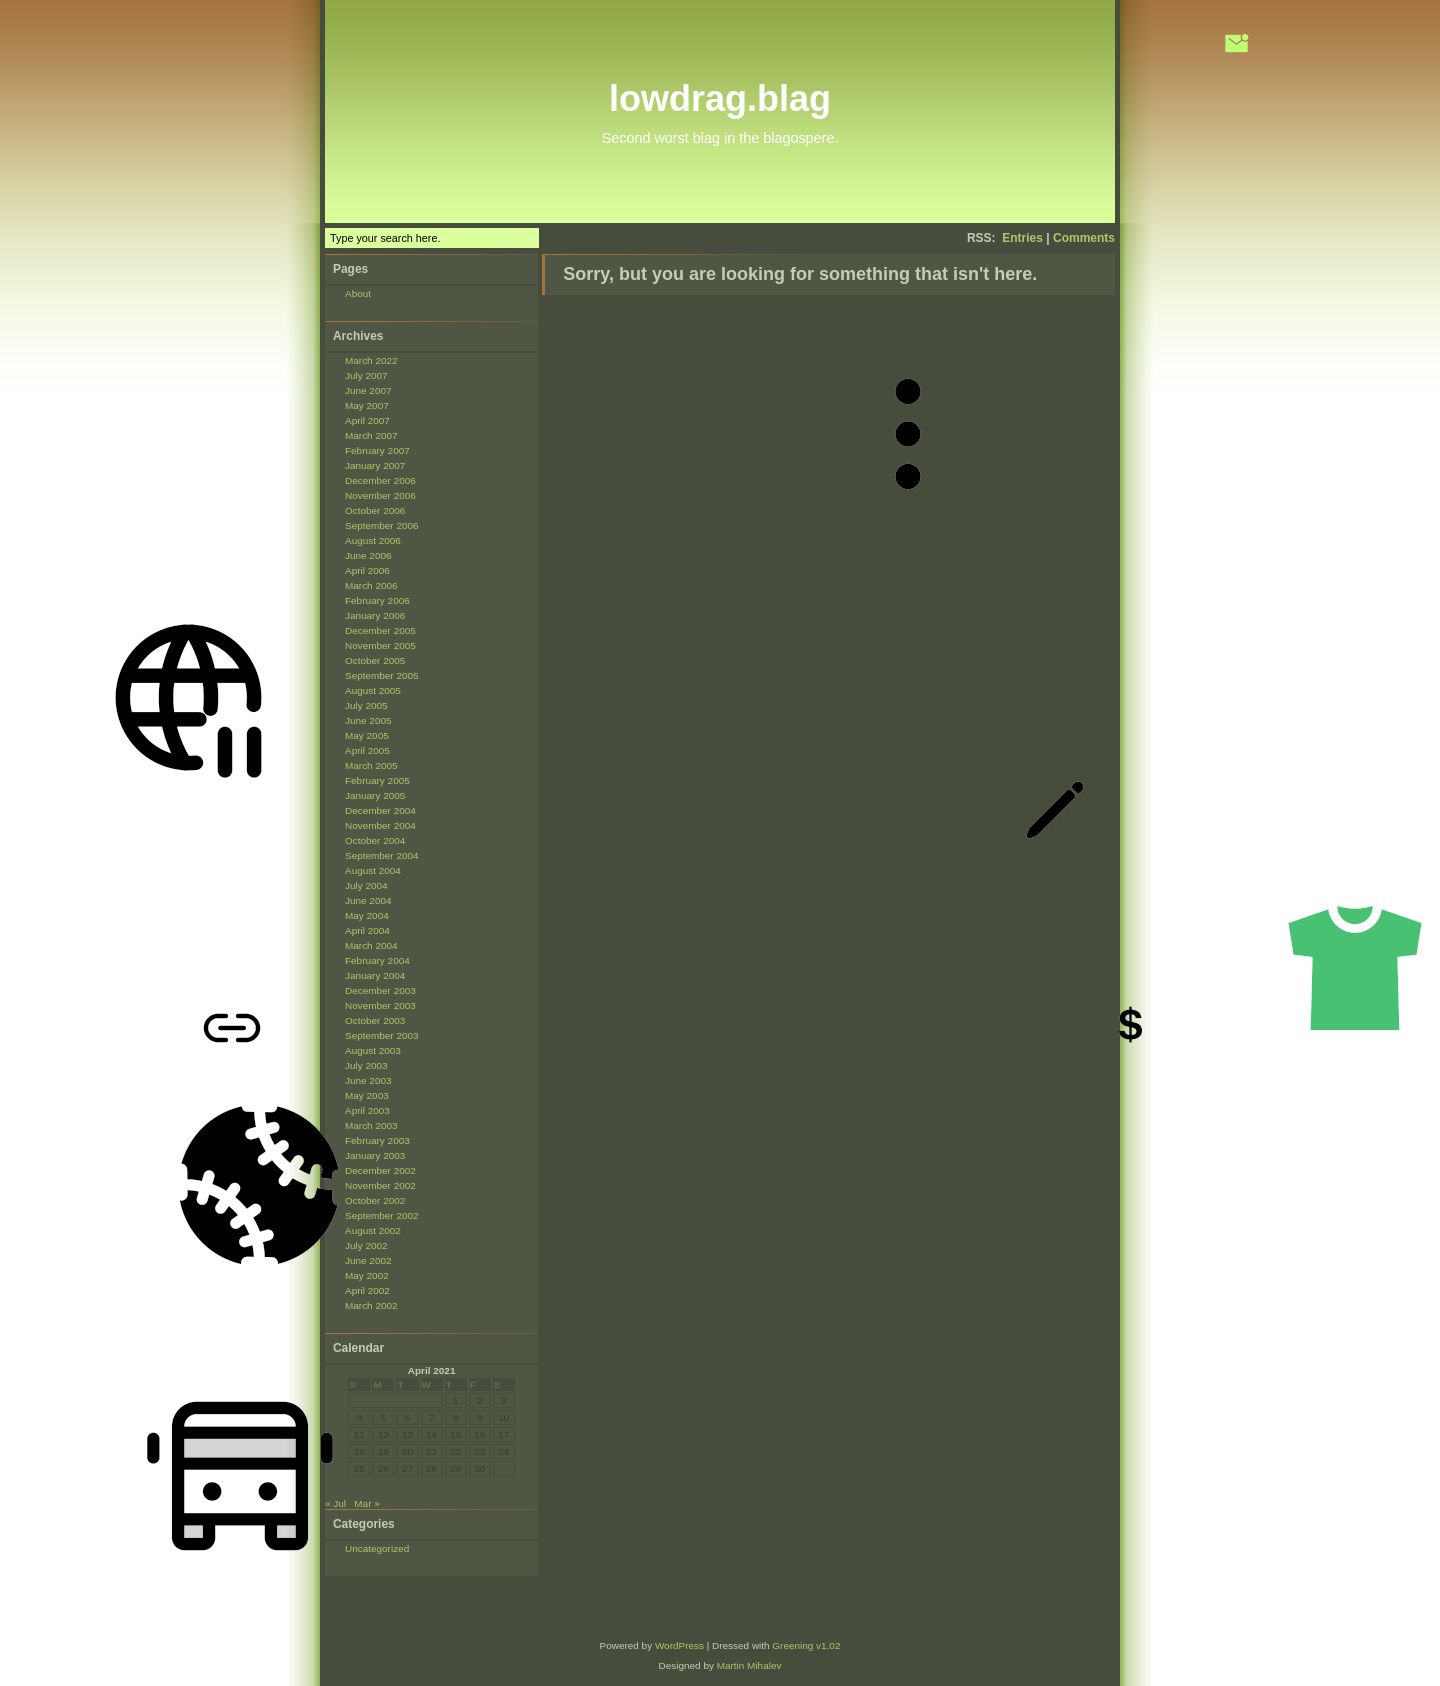 This screenshot has height=1686, width=1440. What do you see at coordinates (232, 1028) in the screenshot?
I see `copy or share a link` at bounding box center [232, 1028].